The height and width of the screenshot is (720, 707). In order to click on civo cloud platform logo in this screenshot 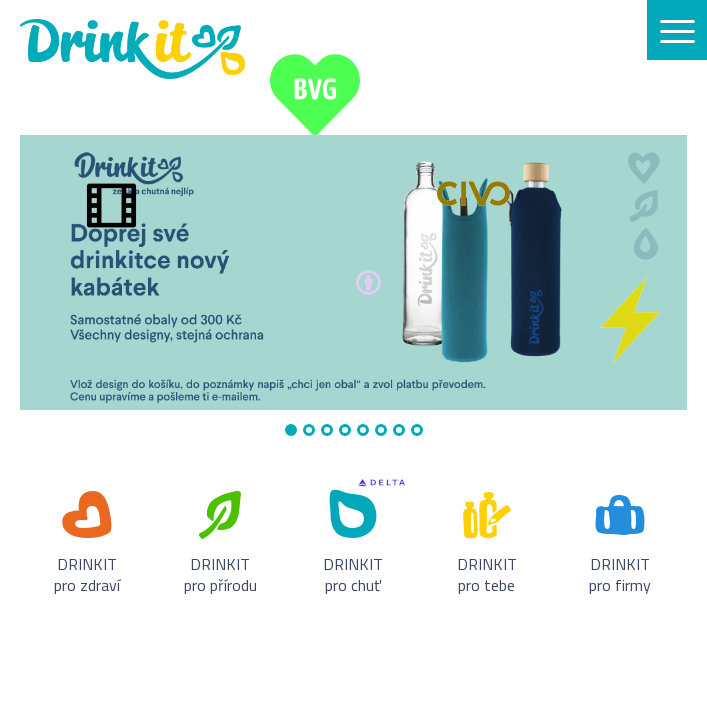, I will do `click(473, 193)`.